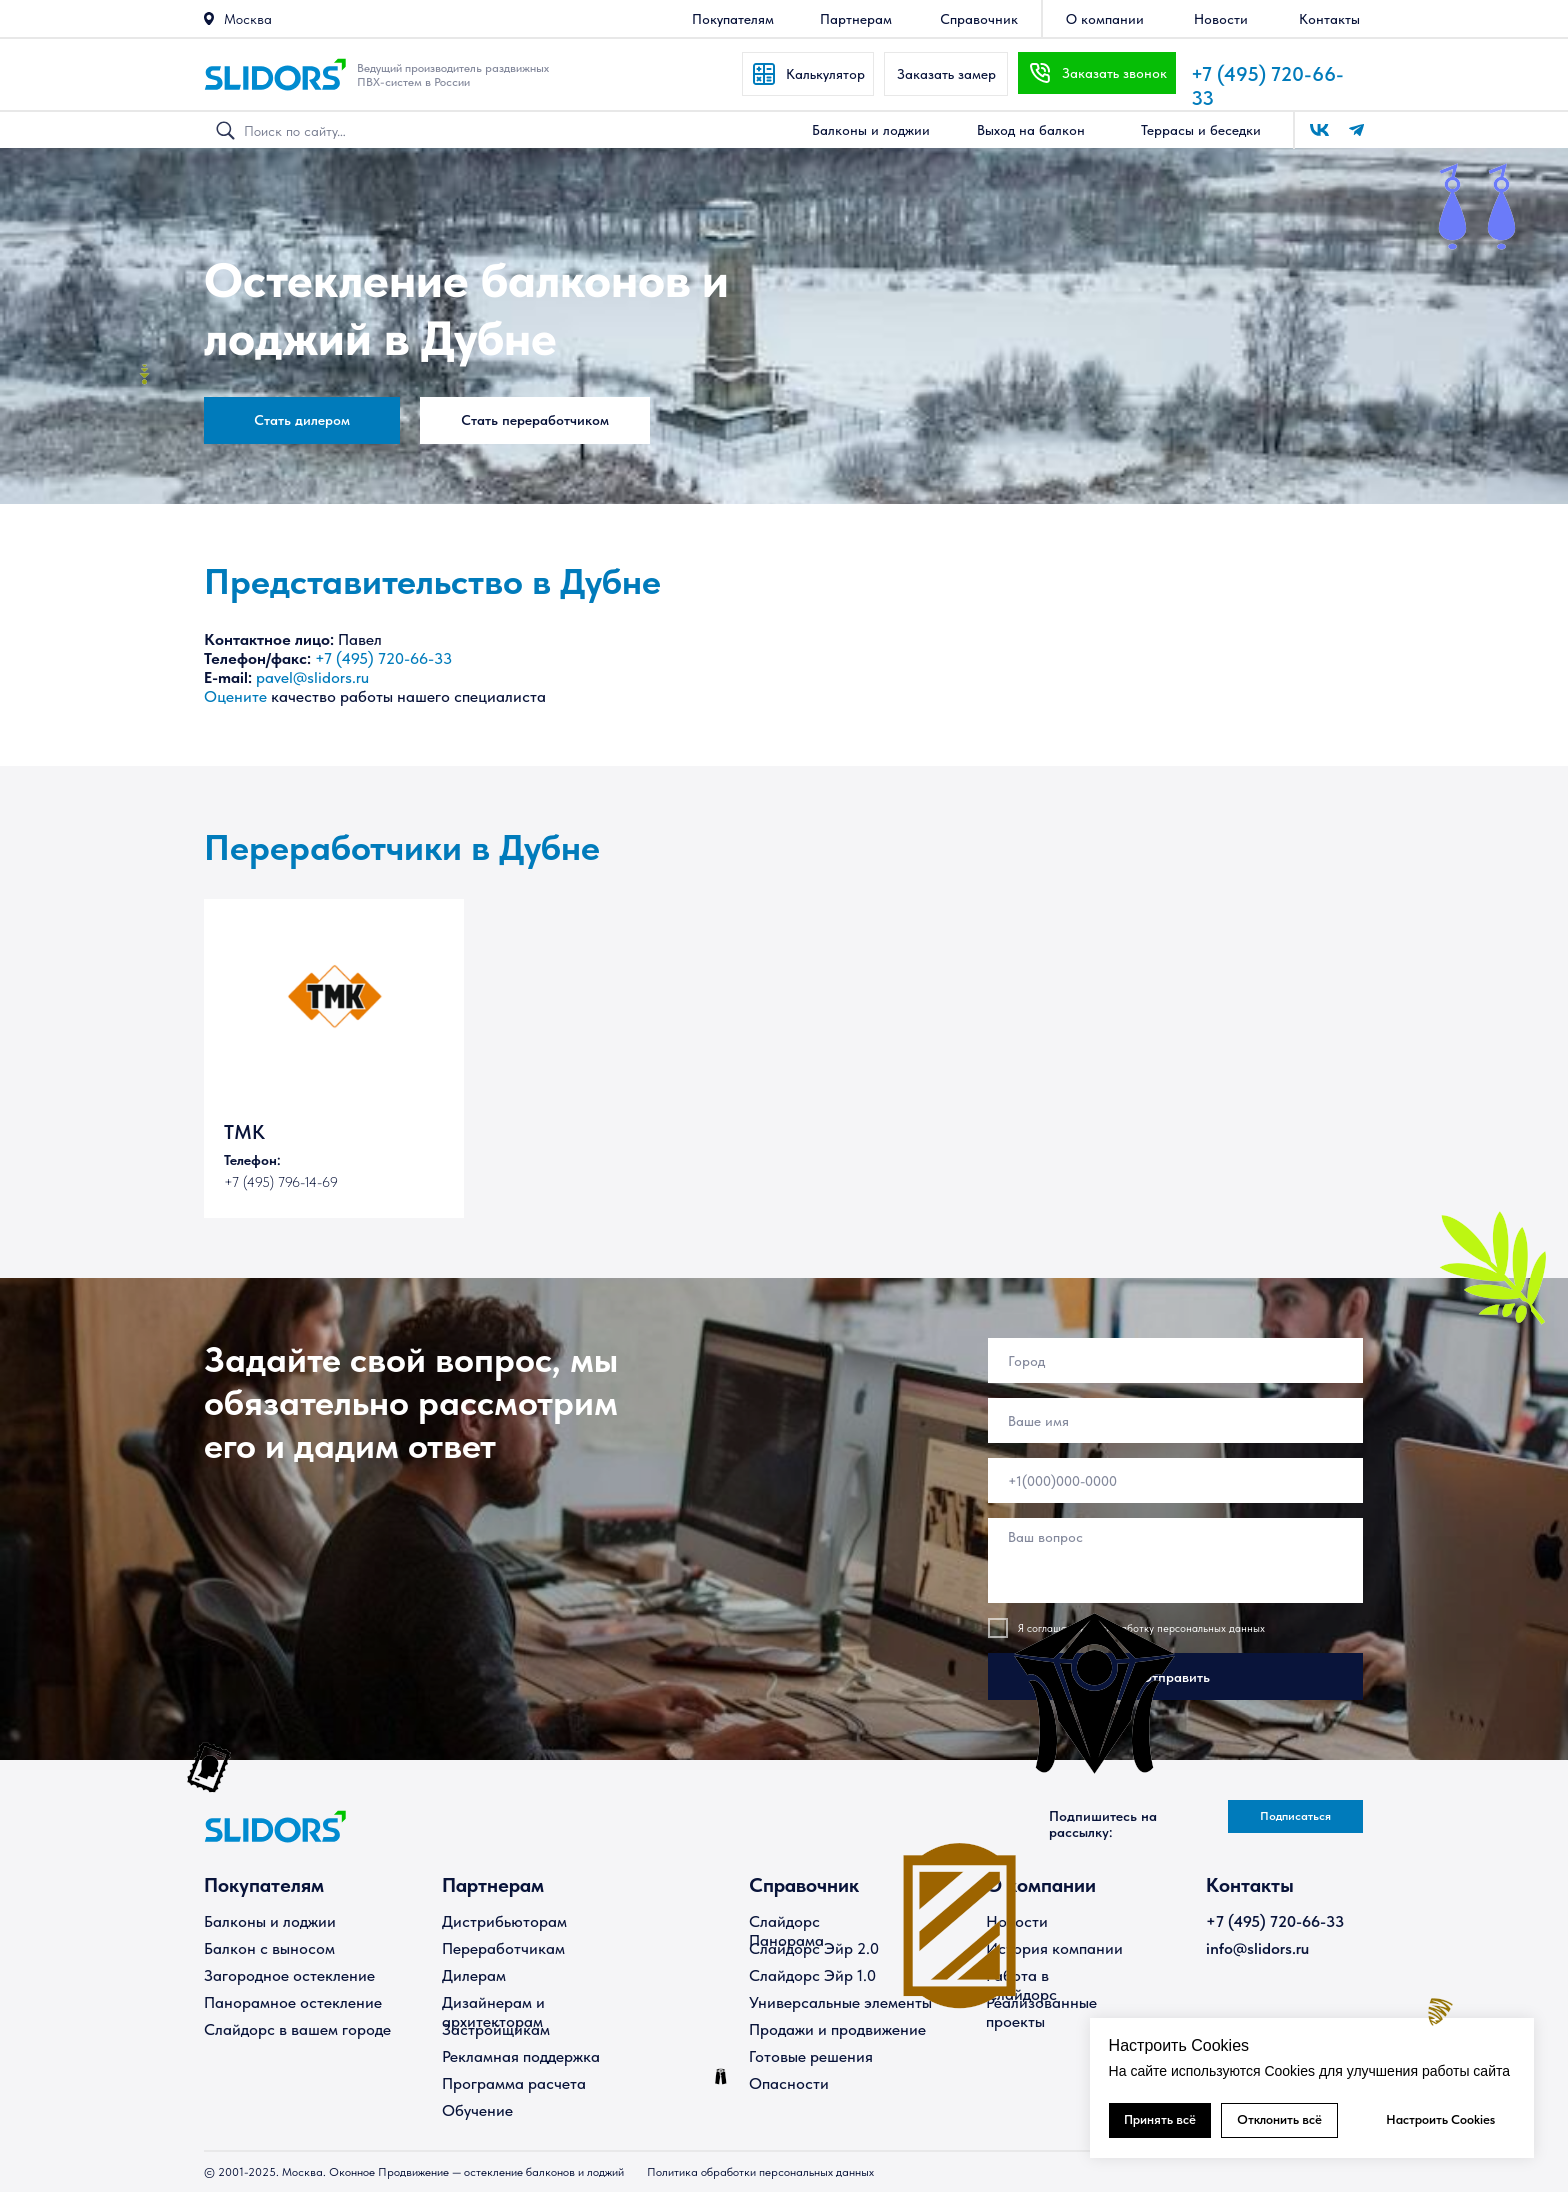 This screenshot has width=1568, height=2192. What do you see at coordinates (144, 374) in the screenshot?
I see `pounce or quick attack action in a game` at bounding box center [144, 374].